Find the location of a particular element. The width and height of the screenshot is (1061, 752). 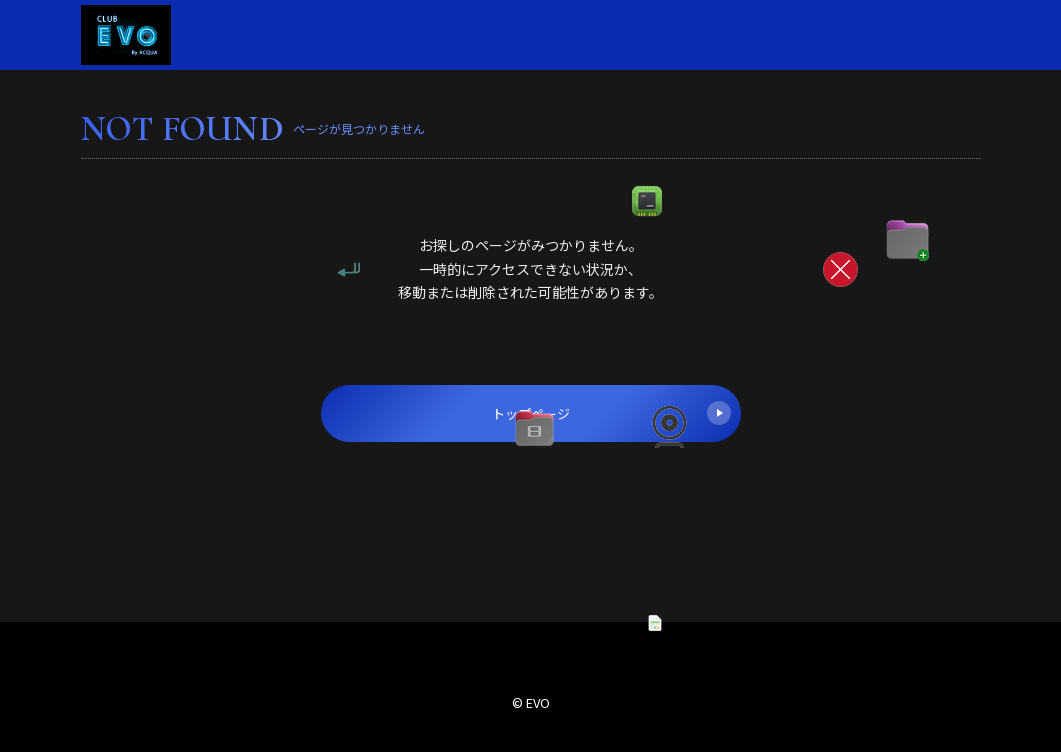

open a spreadsheet file is located at coordinates (655, 623).